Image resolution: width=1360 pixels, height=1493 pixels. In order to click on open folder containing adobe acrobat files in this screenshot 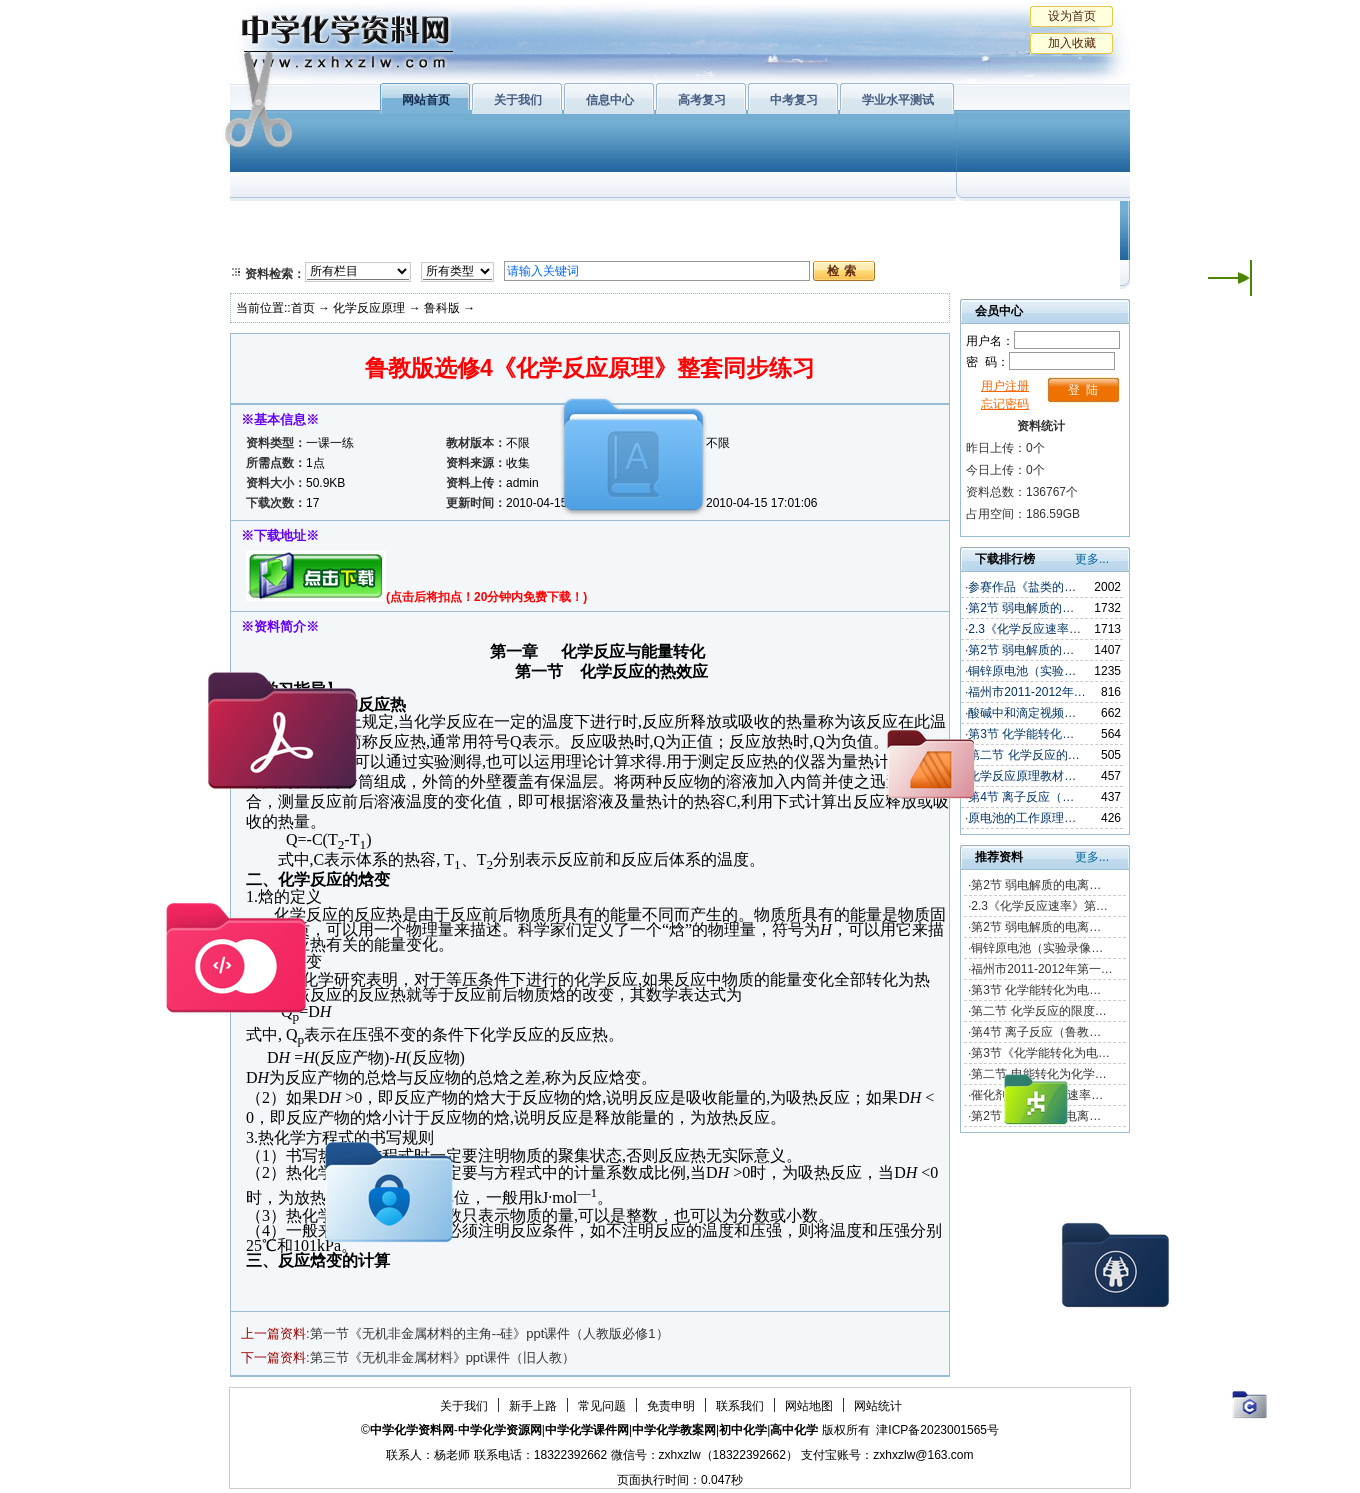, I will do `click(281, 734)`.